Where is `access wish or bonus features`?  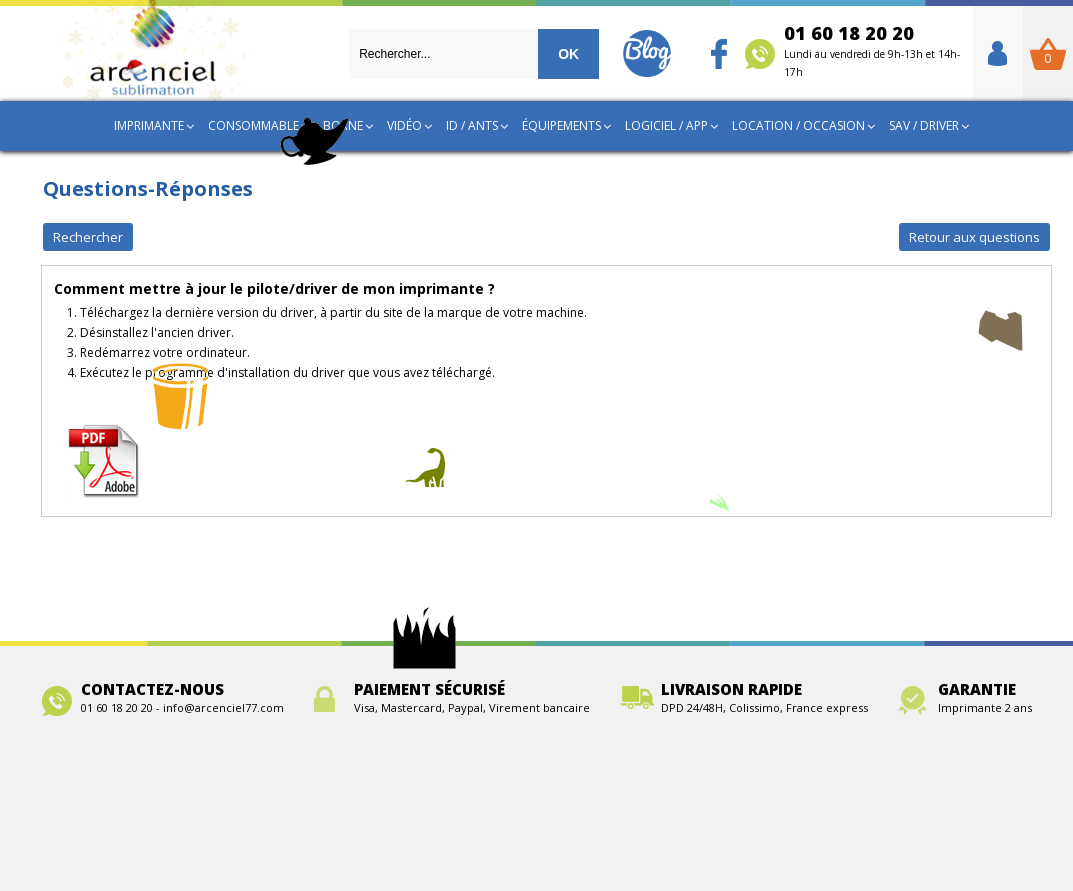
access wish or bonus features is located at coordinates (315, 142).